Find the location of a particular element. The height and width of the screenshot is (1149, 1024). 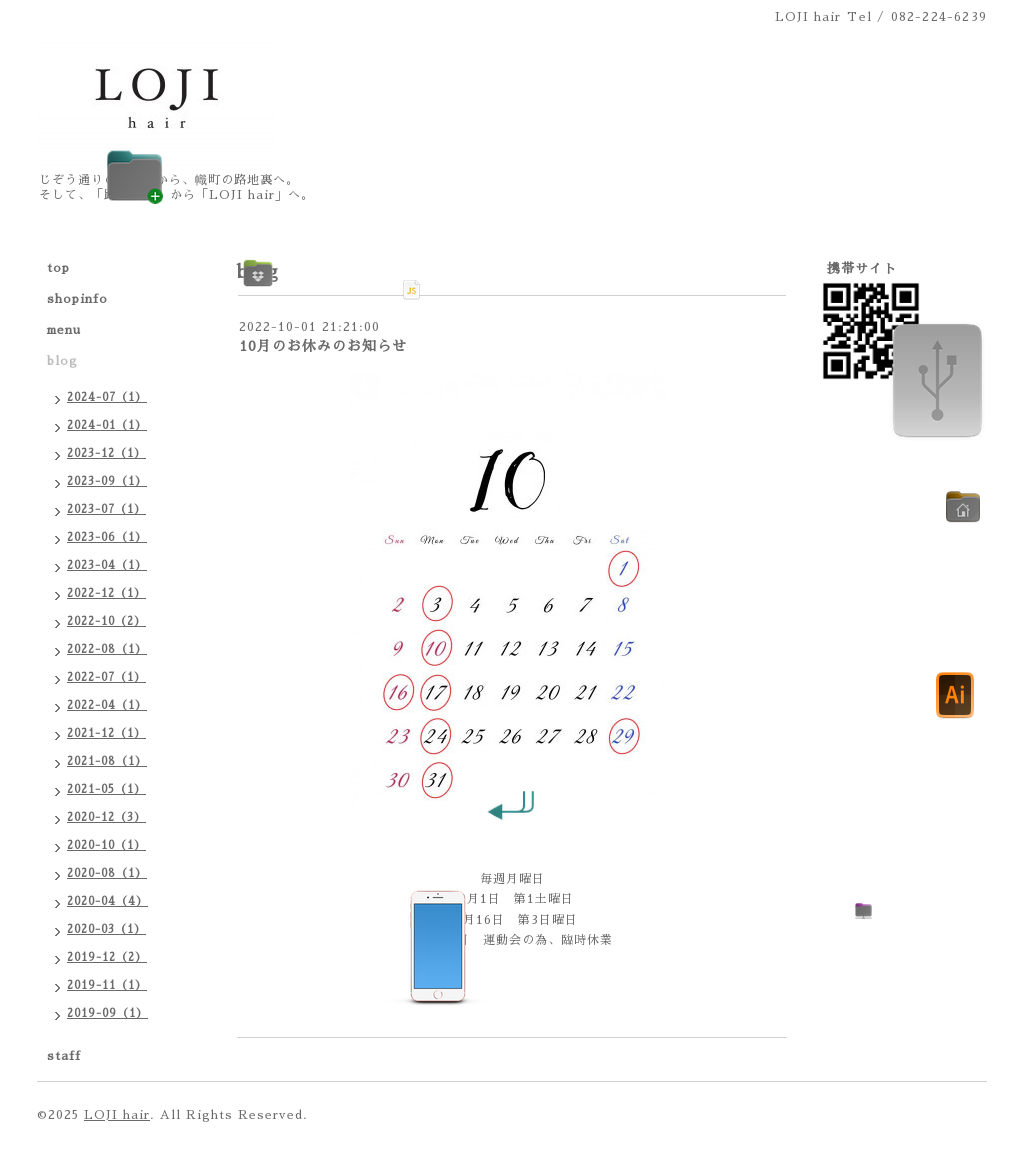

access your home folder is located at coordinates (963, 506).